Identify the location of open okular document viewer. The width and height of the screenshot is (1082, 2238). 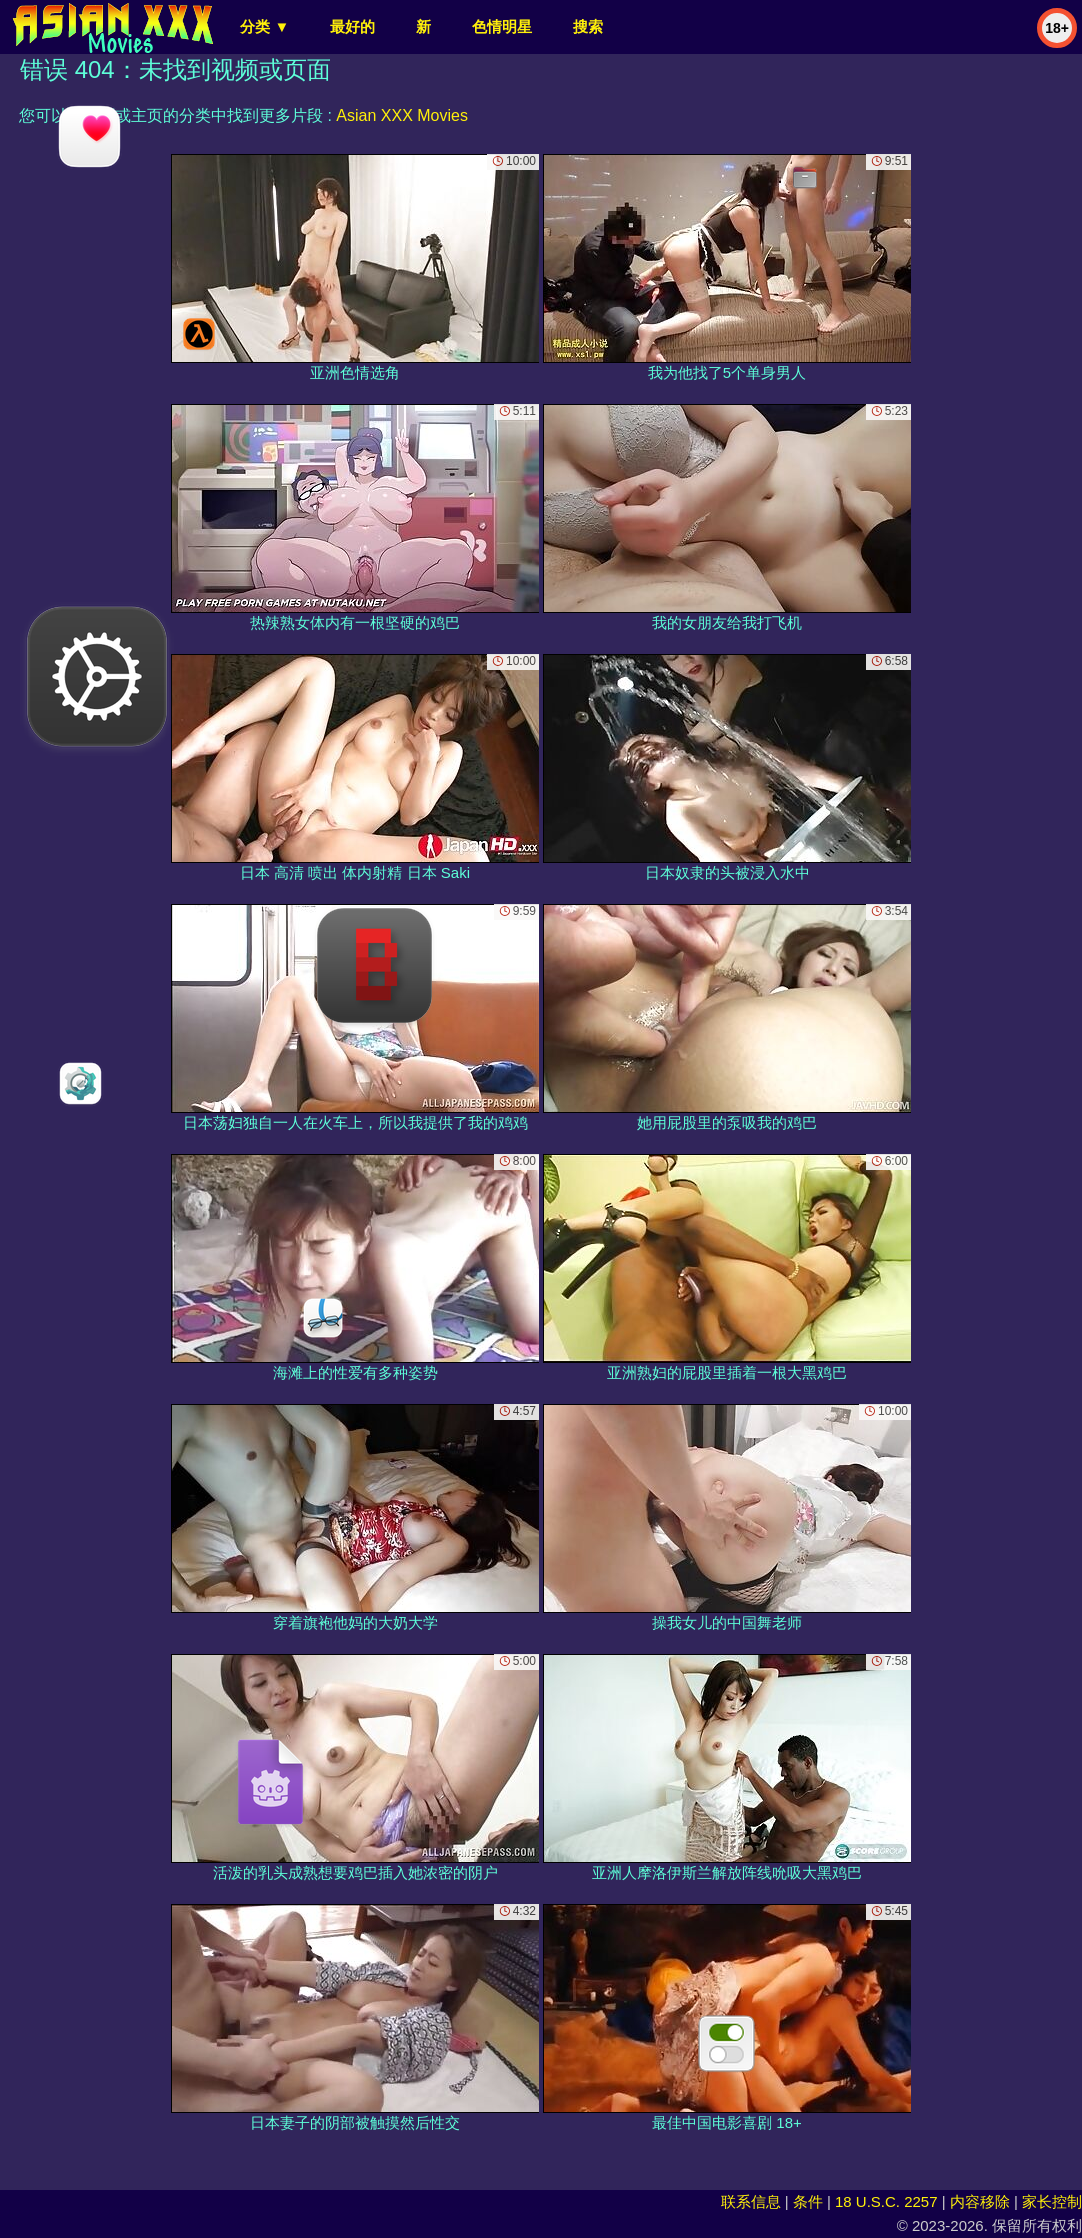
(323, 1318).